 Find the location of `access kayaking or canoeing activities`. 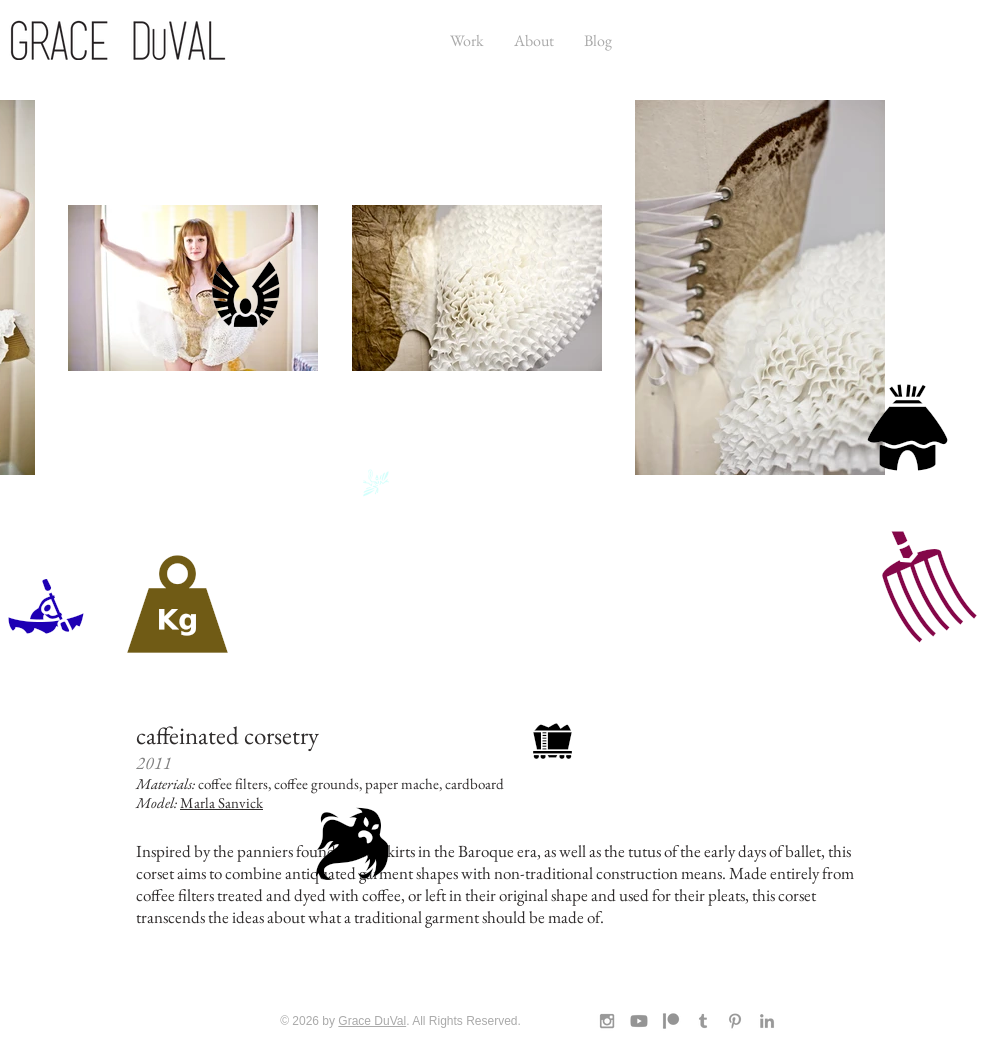

access kayaking or canoeing activities is located at coordinates (46, 609).